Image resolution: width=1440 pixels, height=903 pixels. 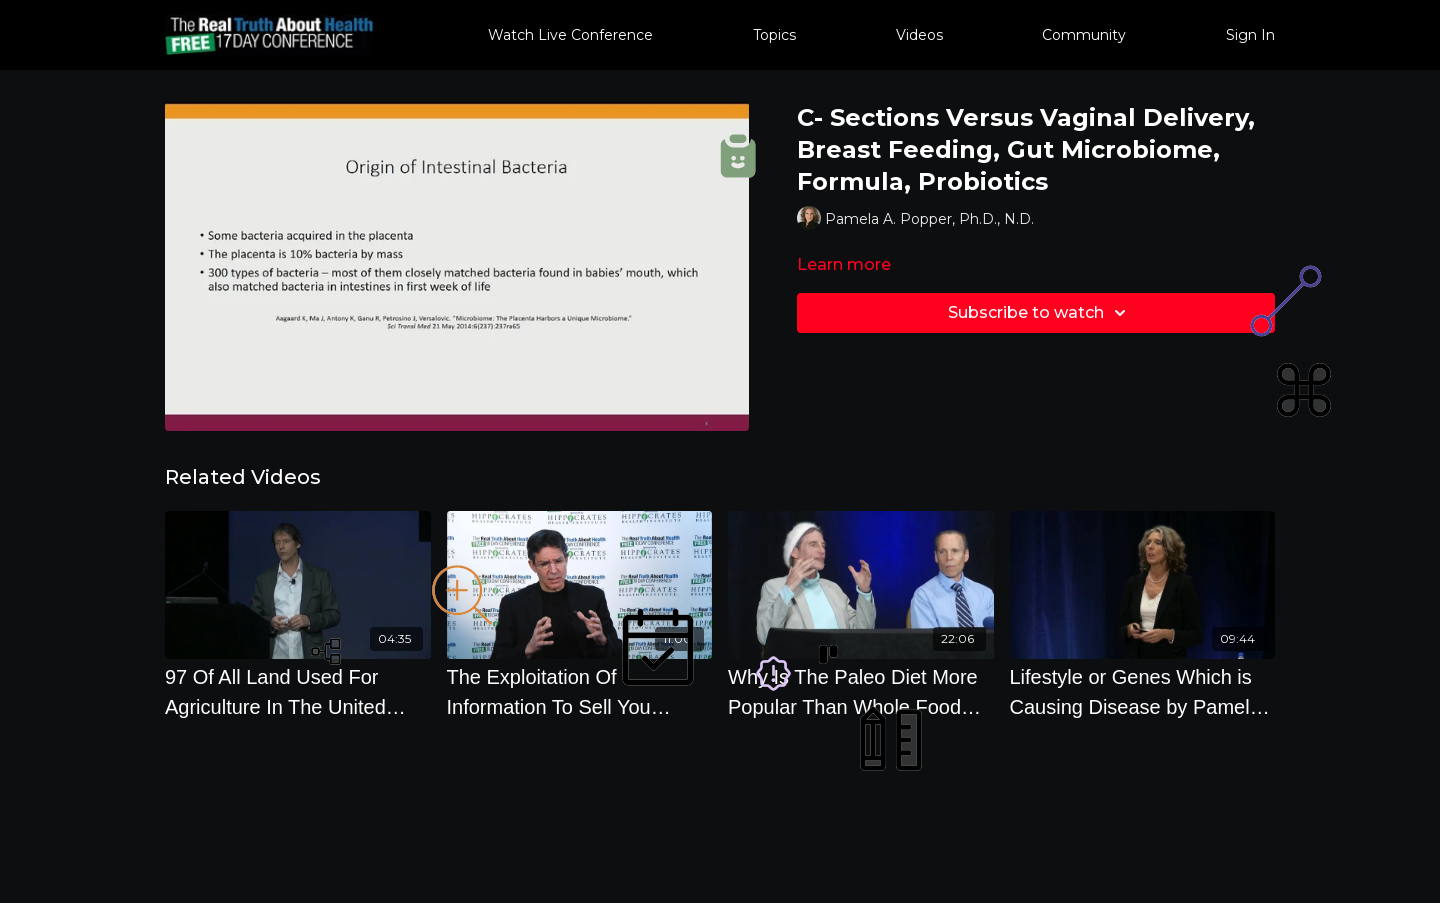 I want to click on zoom in on content, so click(x=462, y=595).